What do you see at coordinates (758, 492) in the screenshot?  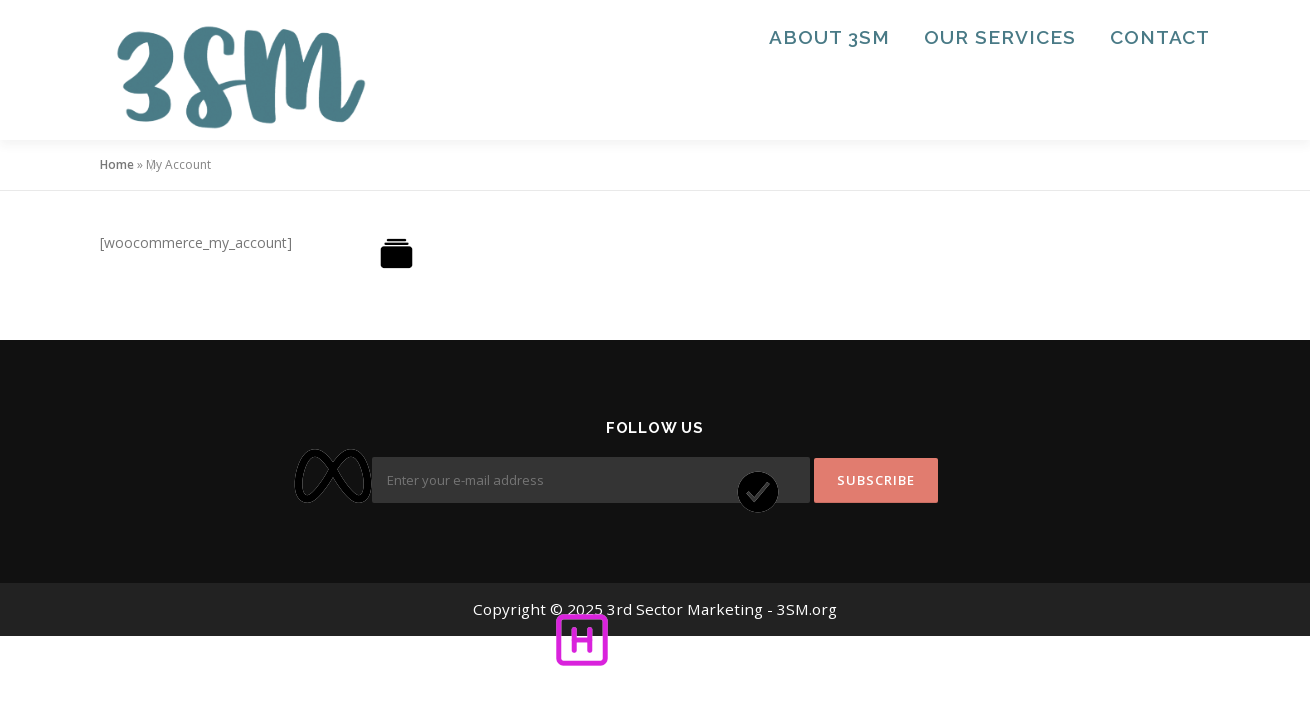 I see `indicates a completed or successful action` at bounding box center [758, 492].